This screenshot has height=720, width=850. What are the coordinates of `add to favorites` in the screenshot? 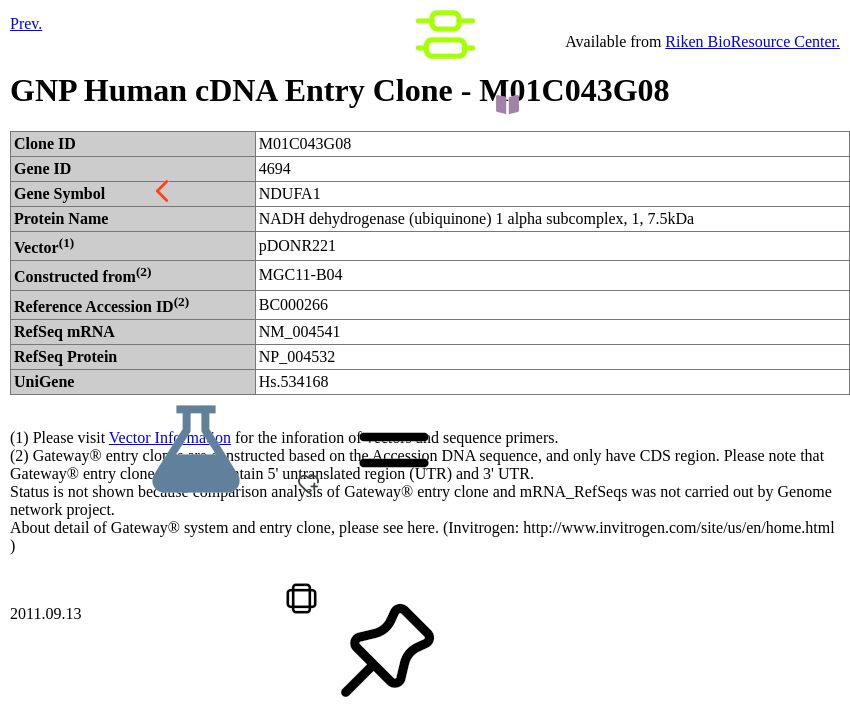 It's located at (308, 483).